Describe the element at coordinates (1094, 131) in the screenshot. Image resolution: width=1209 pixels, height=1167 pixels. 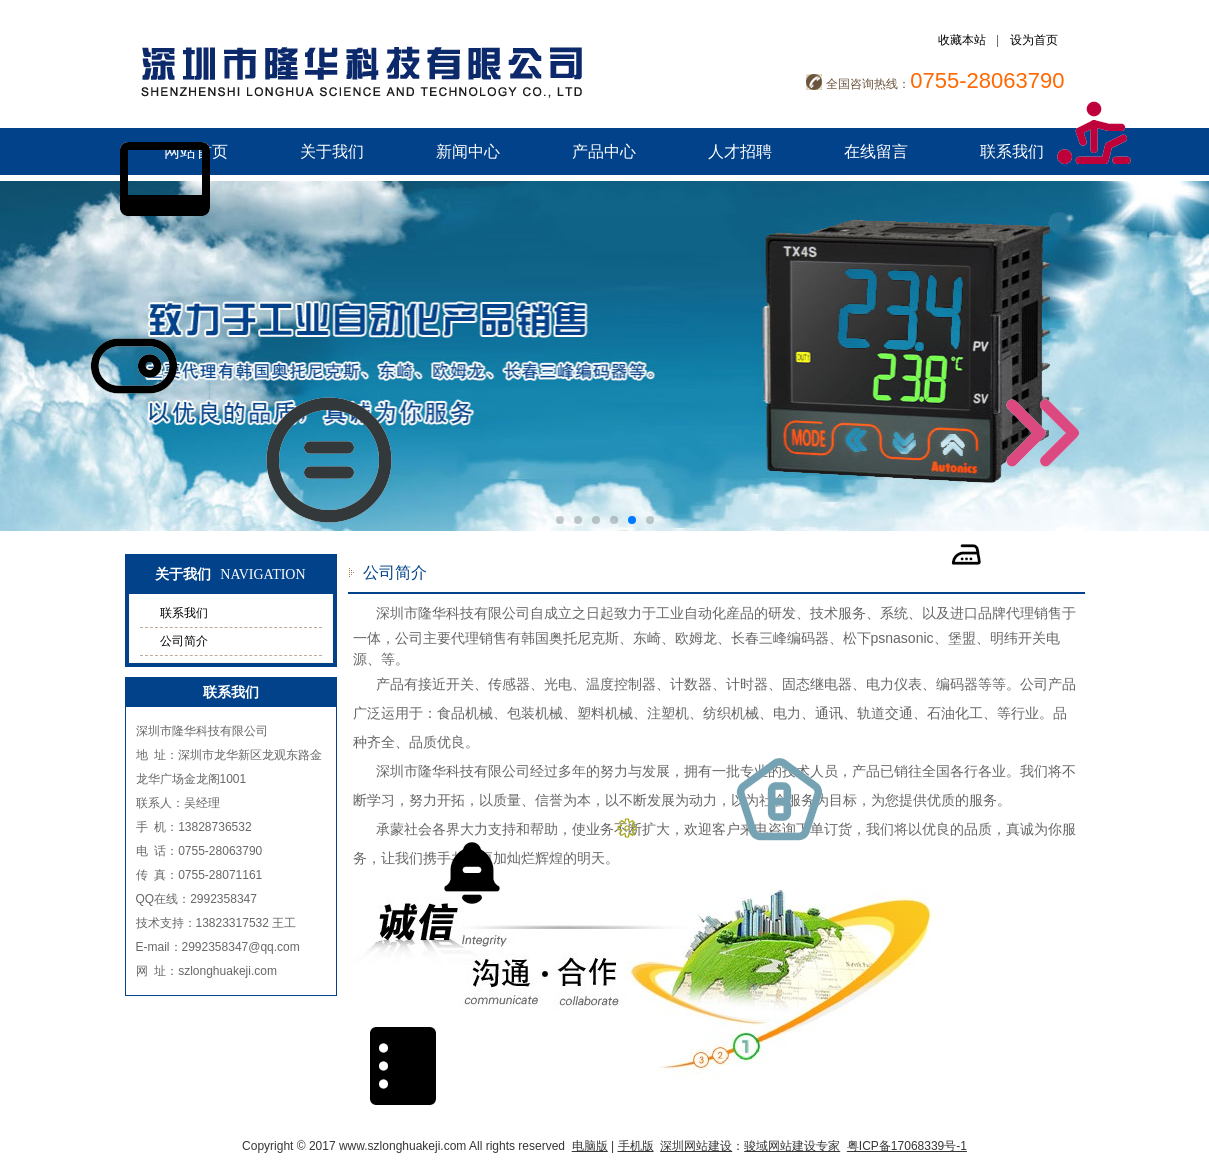
I see `access physiotherapy services` at that location.